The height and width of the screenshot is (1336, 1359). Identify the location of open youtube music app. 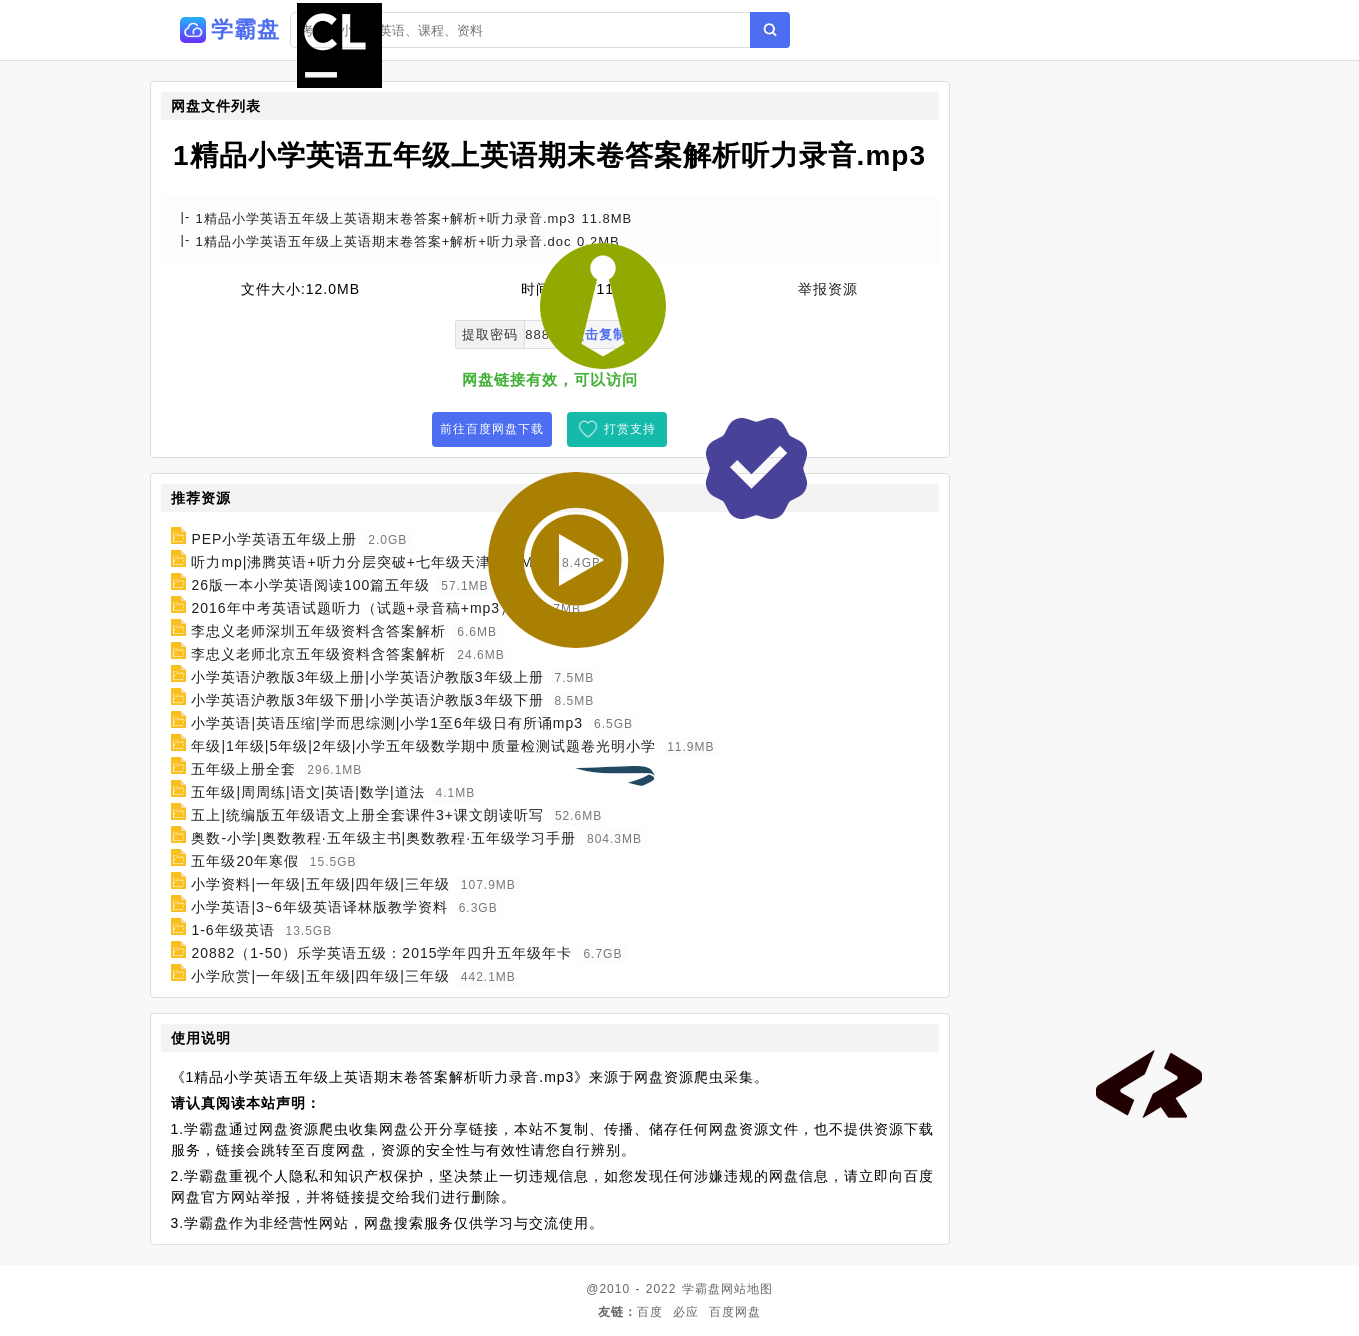
(576, 560).